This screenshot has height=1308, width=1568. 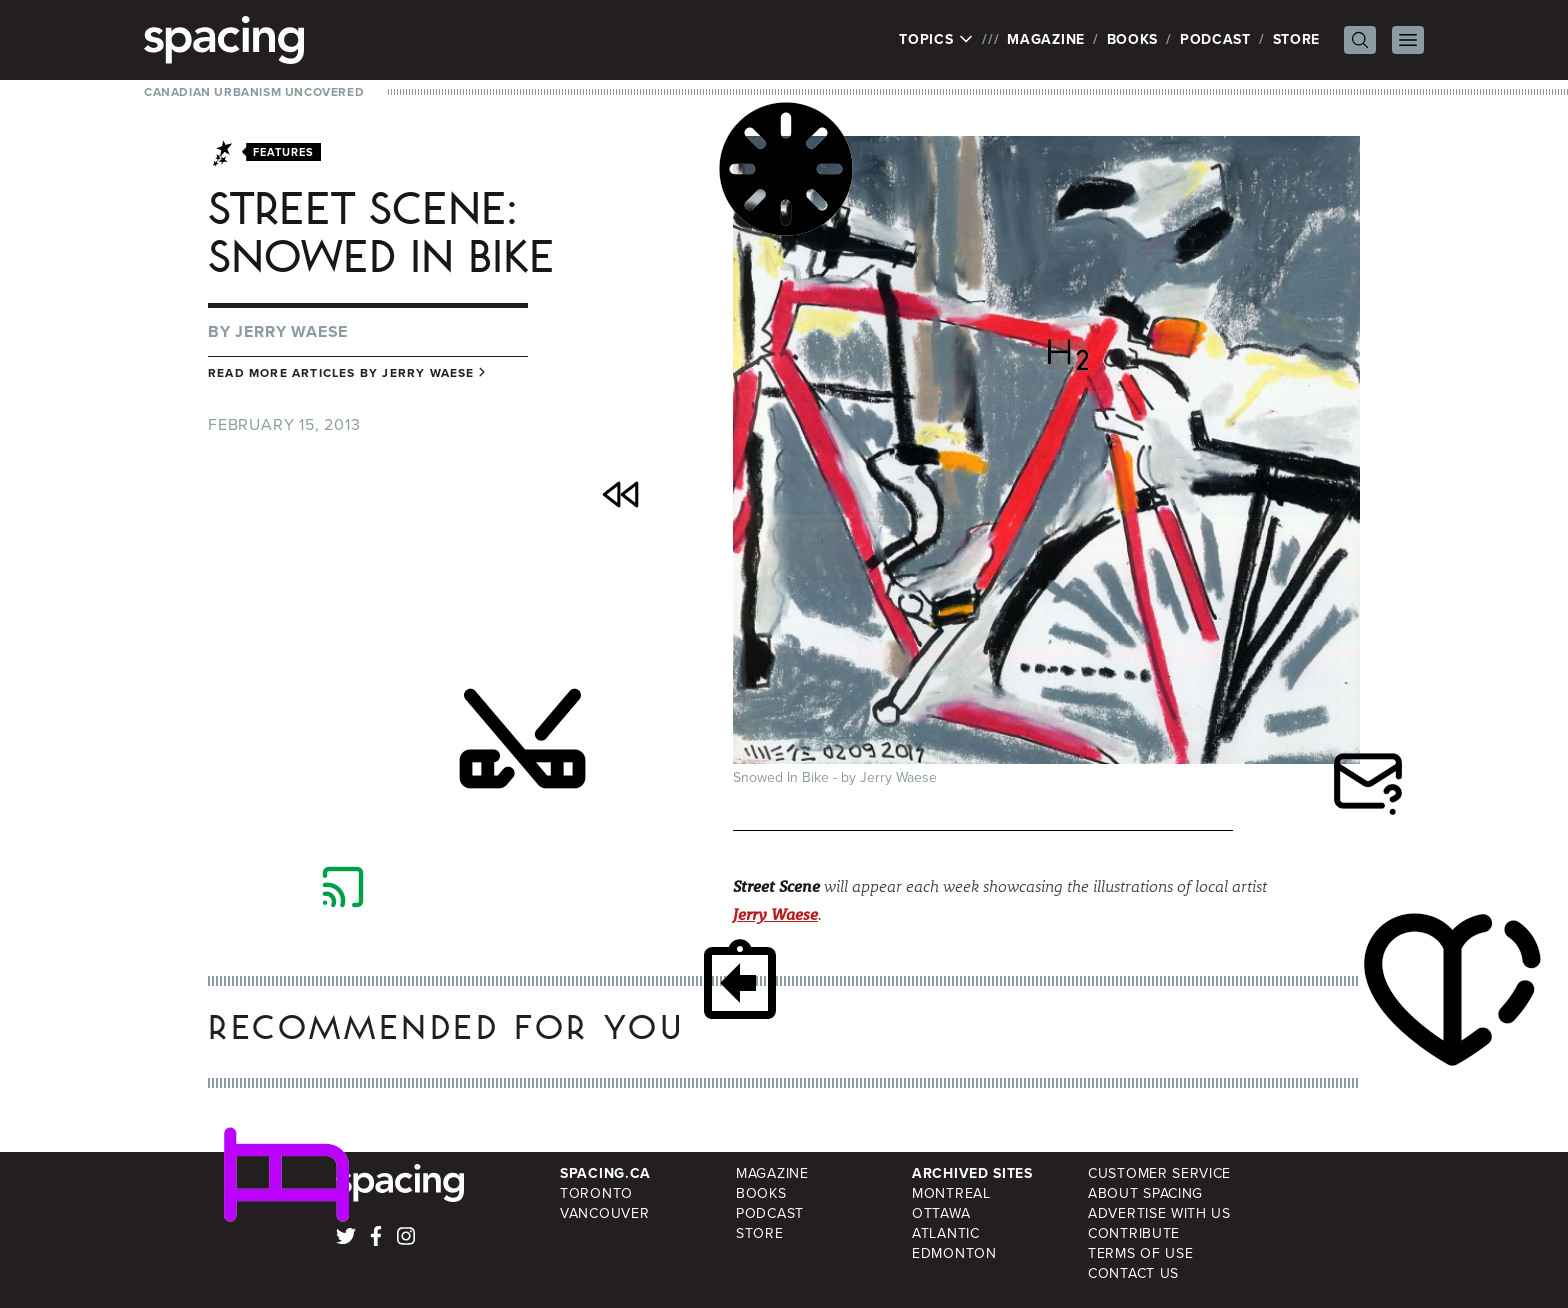 I want to click on format text as heading level 2, so click(x=1066, y=354).